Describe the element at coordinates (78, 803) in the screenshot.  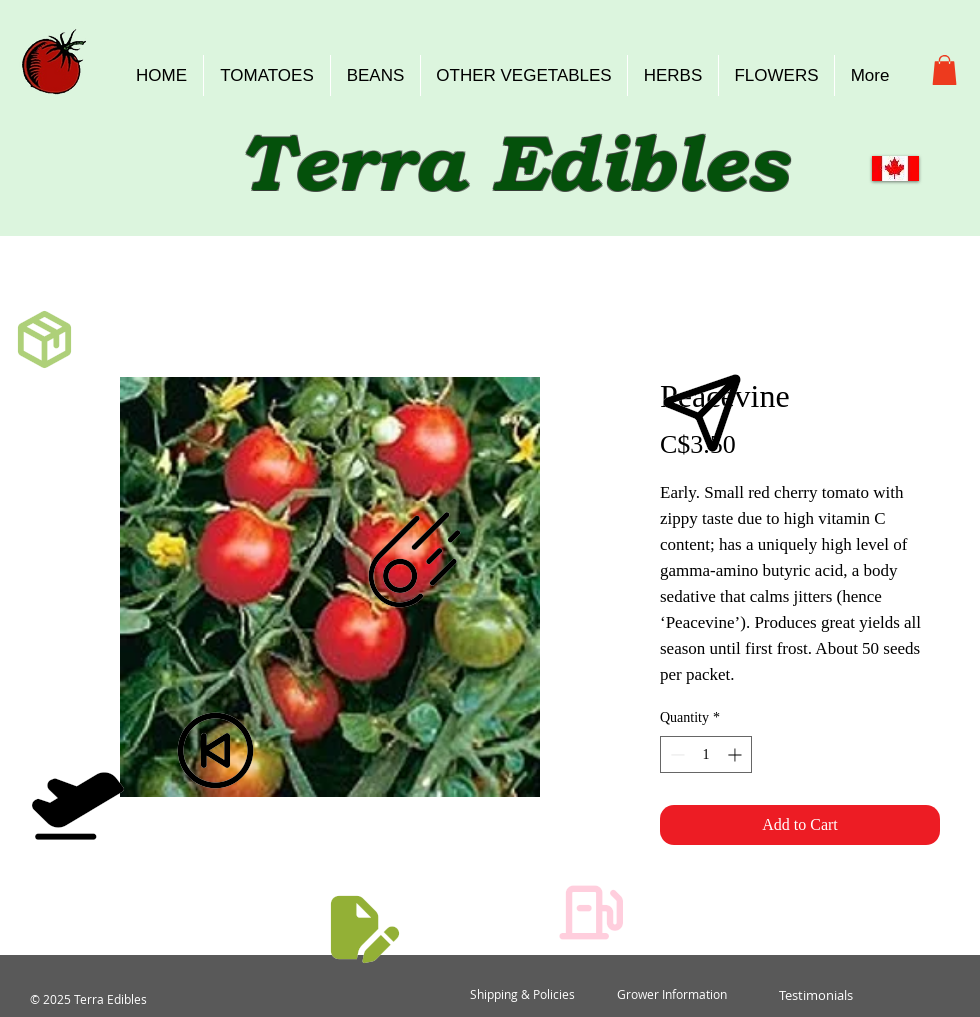
I see `indicates flight departure status` at that location.